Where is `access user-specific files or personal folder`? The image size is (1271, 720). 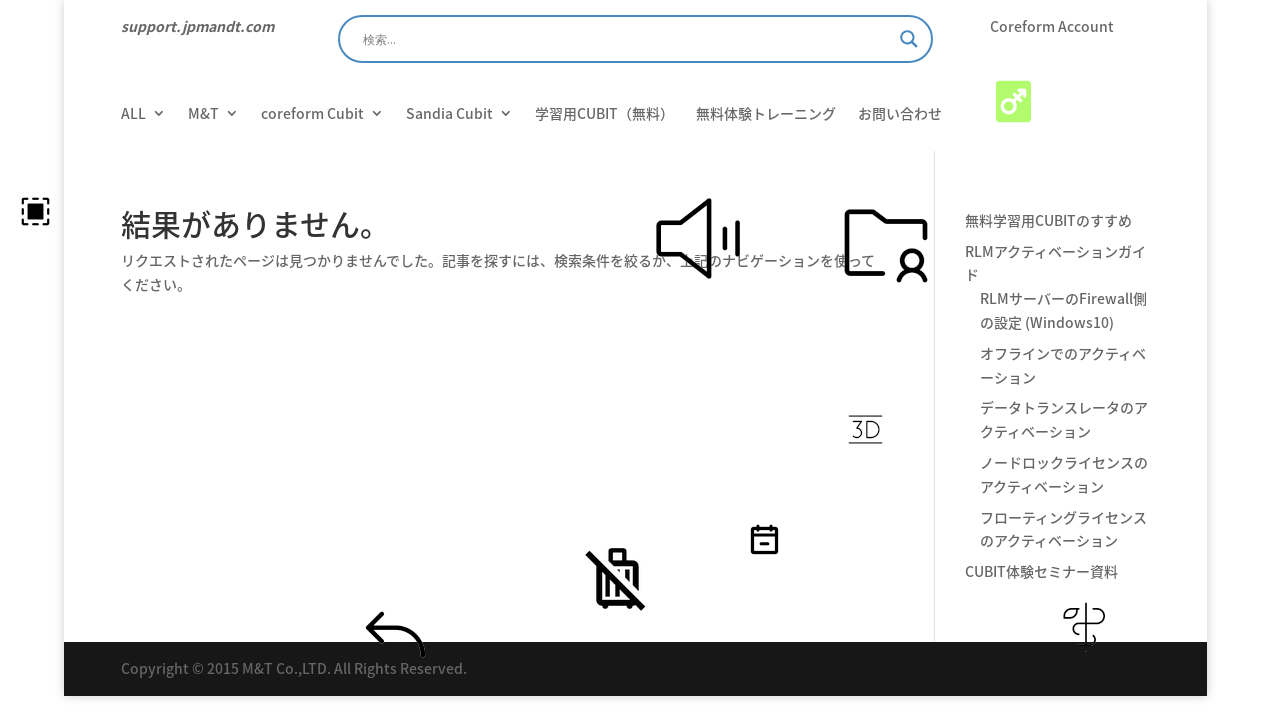
access user-specific files or personal folder is located at coordinates (886, 241).